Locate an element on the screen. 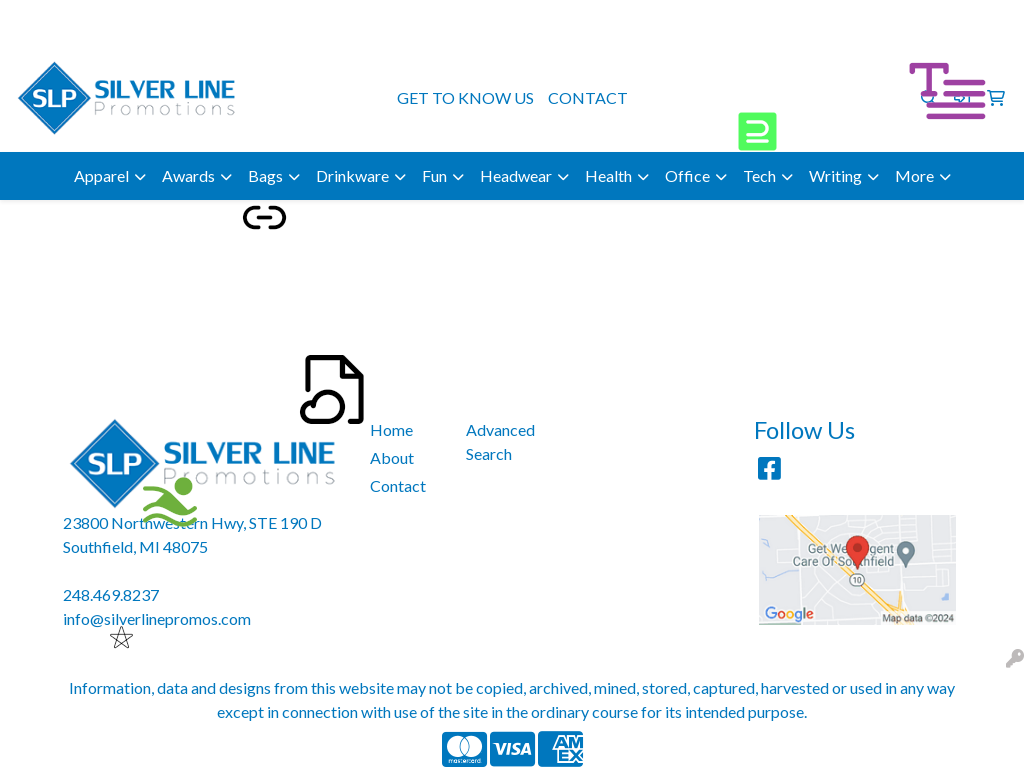  copy or share a link is located at coordinates (264, 217).